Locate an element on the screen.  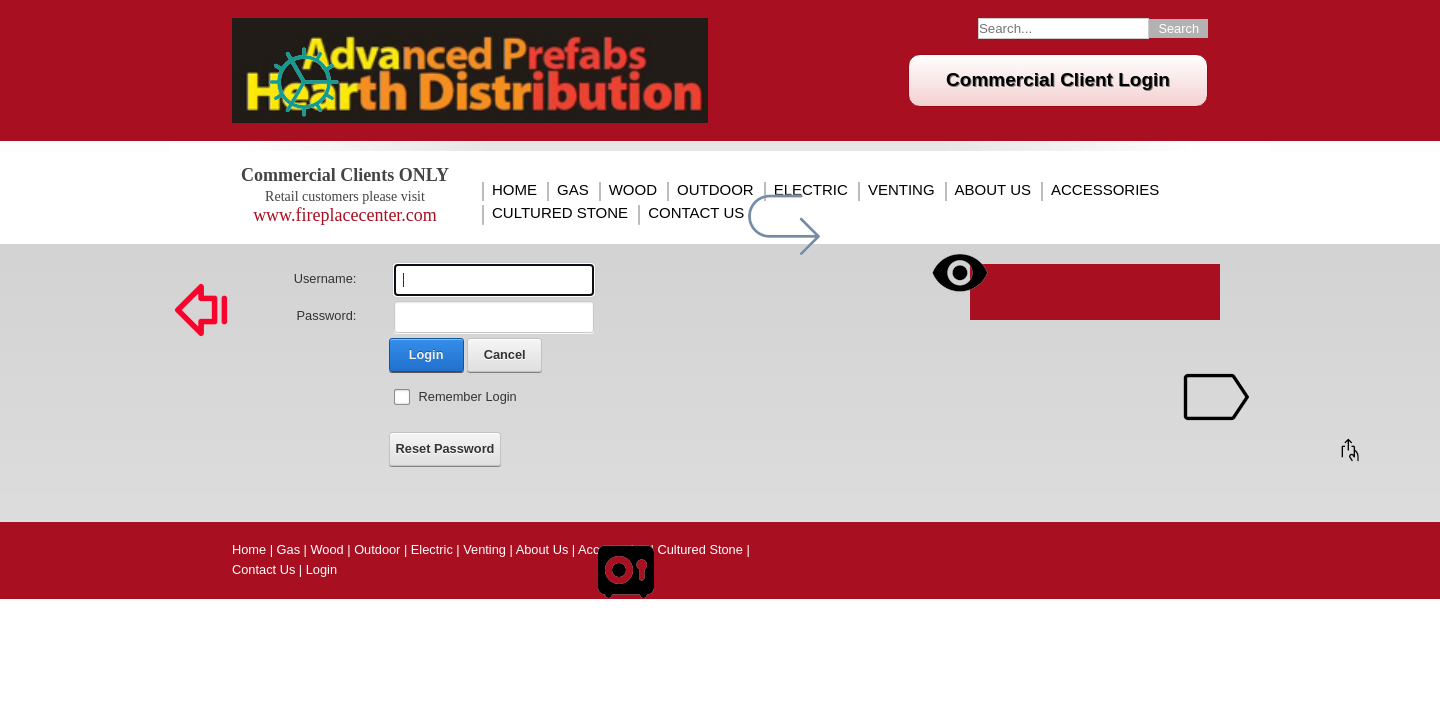
redo or repeat last action is located at coordinates (784, 222).